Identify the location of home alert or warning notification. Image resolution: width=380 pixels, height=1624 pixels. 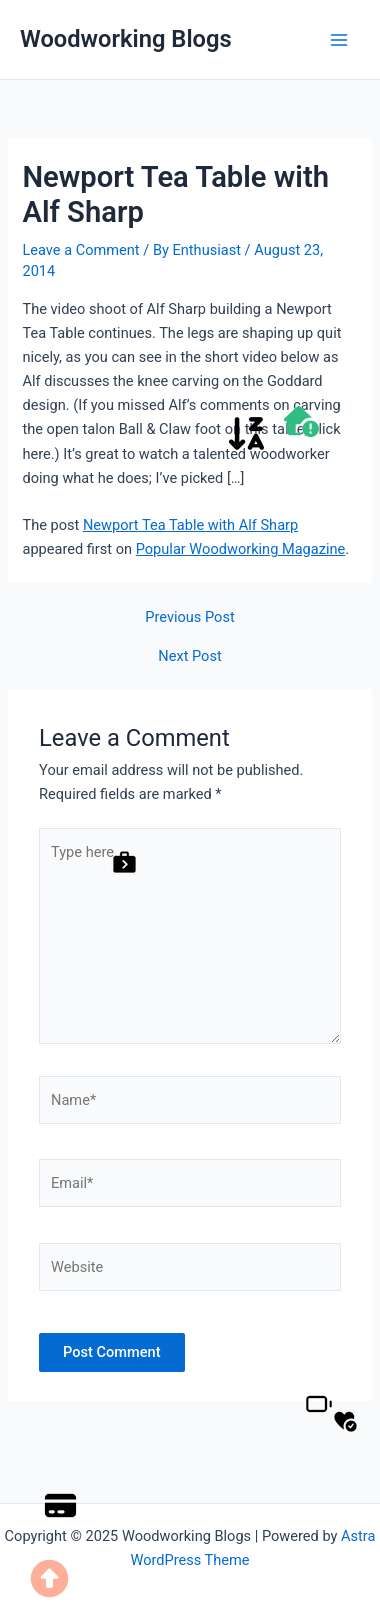
(300, 420).